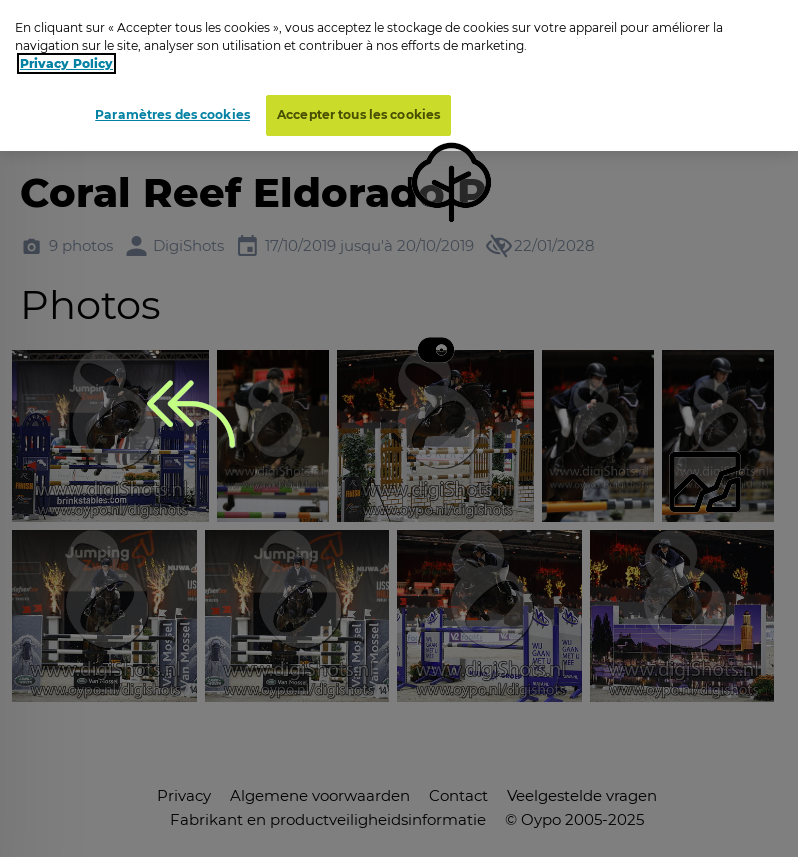 This screenshot has width=798, height=857. I want to click on access nature or outdoor category, so click(451, 182).